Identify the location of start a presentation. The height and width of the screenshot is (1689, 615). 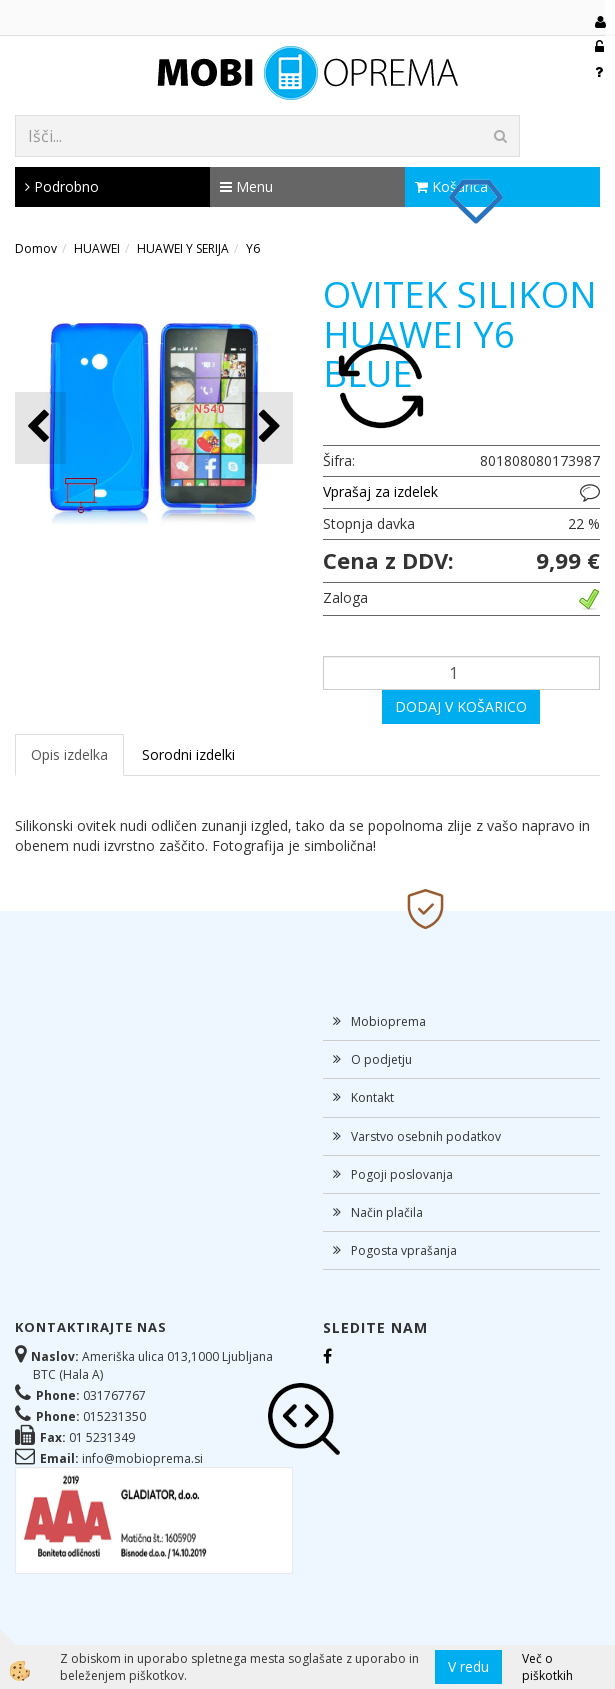
(81, 493).